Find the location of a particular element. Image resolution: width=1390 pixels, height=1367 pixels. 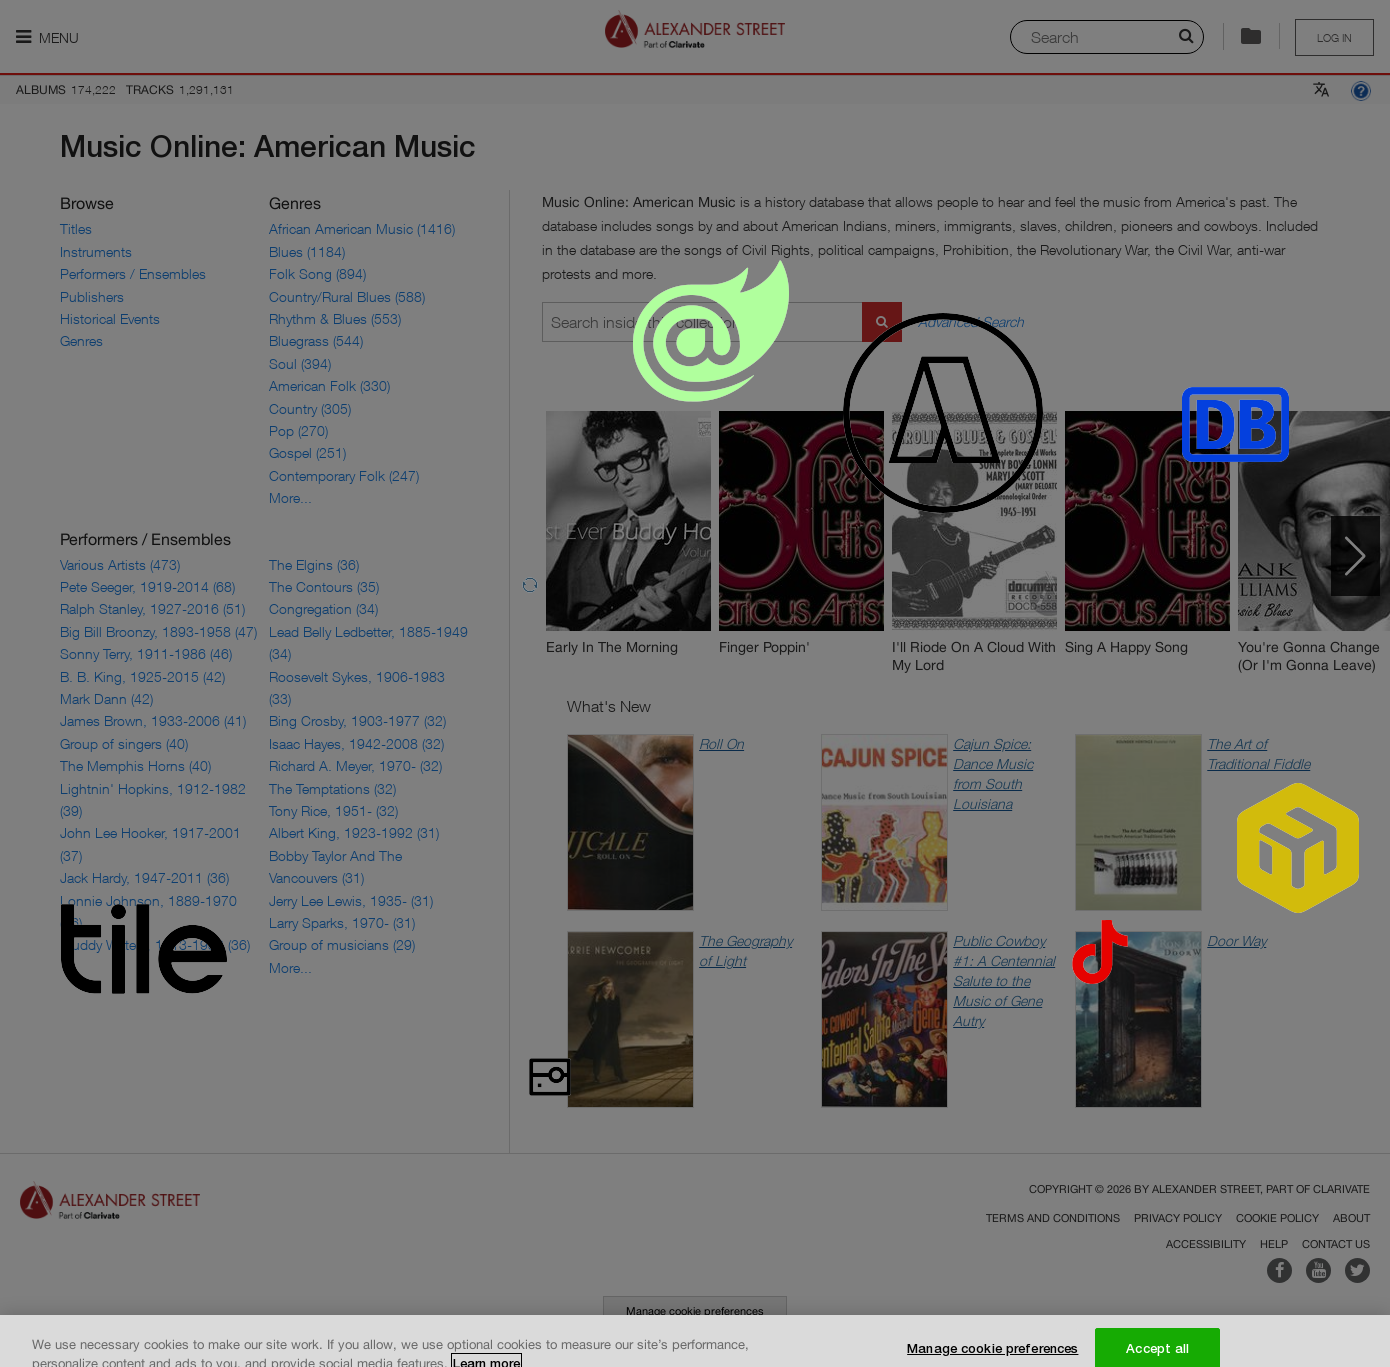

open akiflow productivity app is located at coordinates (943, 413).